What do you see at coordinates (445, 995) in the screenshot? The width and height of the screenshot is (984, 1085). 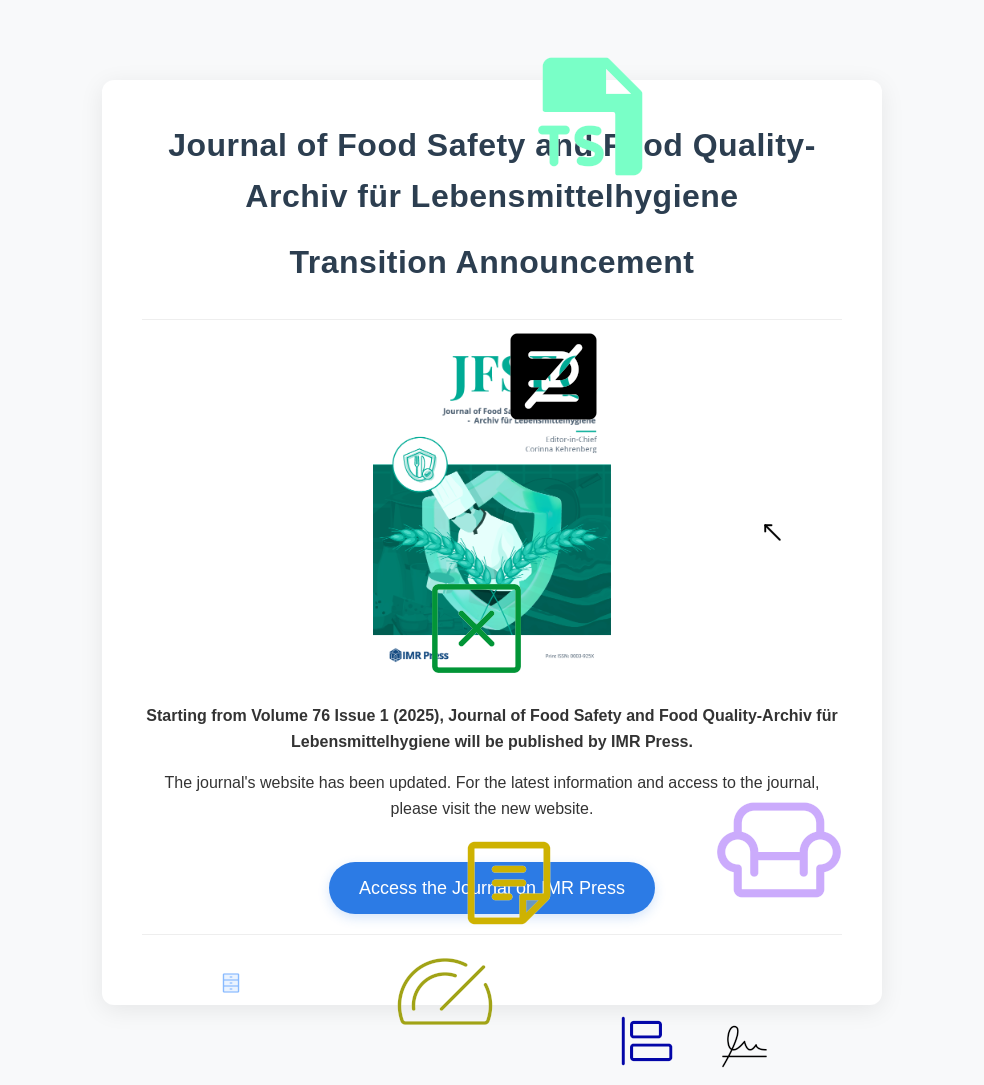 I see `view performance or speed metrics` at bounding box center [445, 995].